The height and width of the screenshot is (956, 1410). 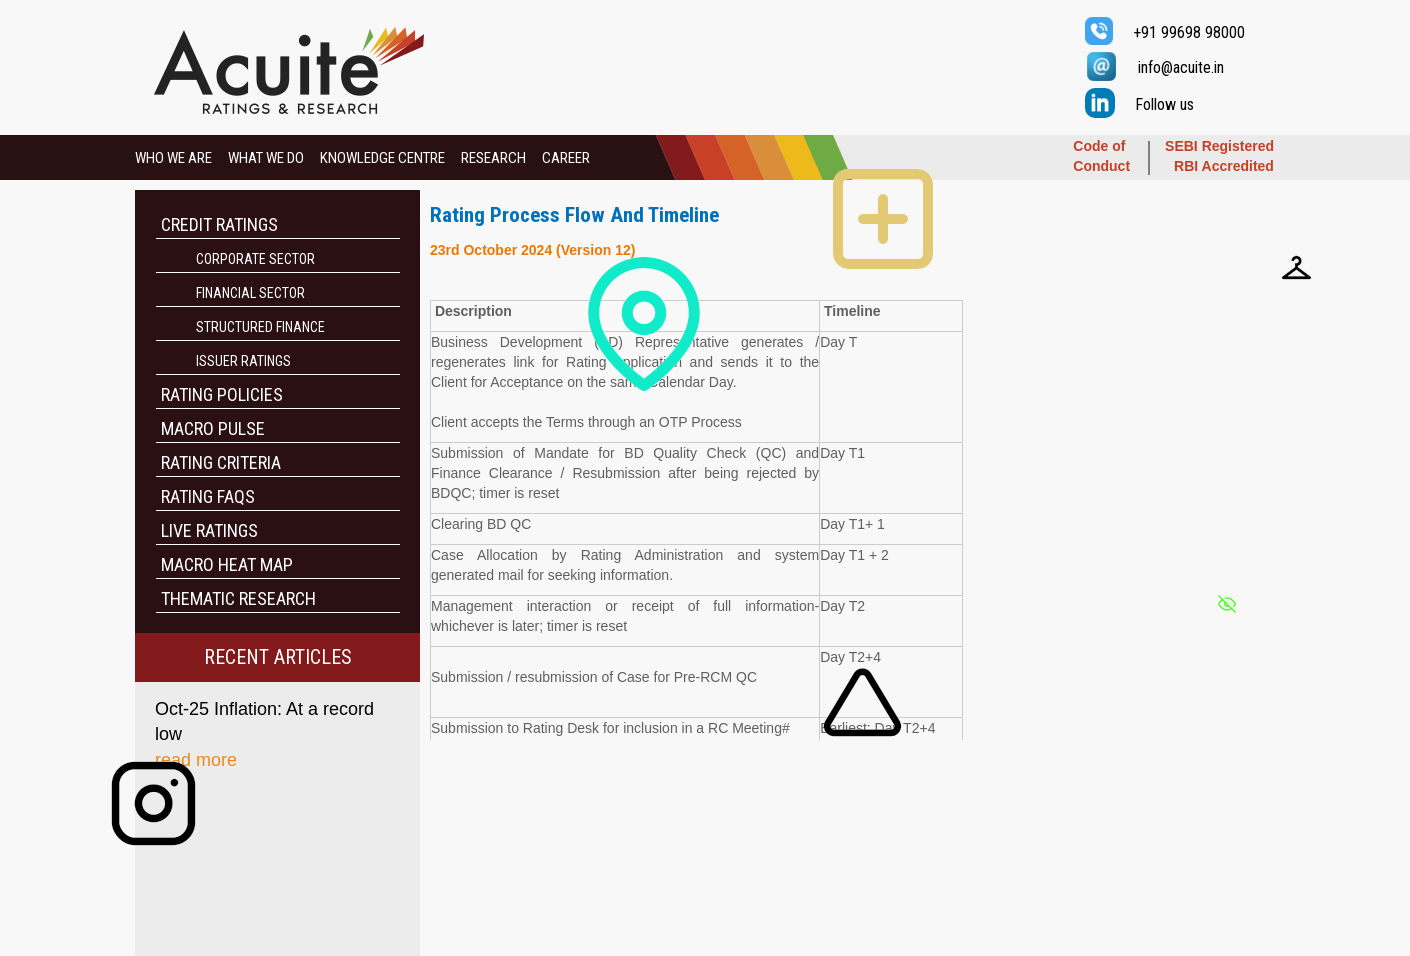 I want to click on access wardrobe or clothing options, so click(x=1296, y=267).